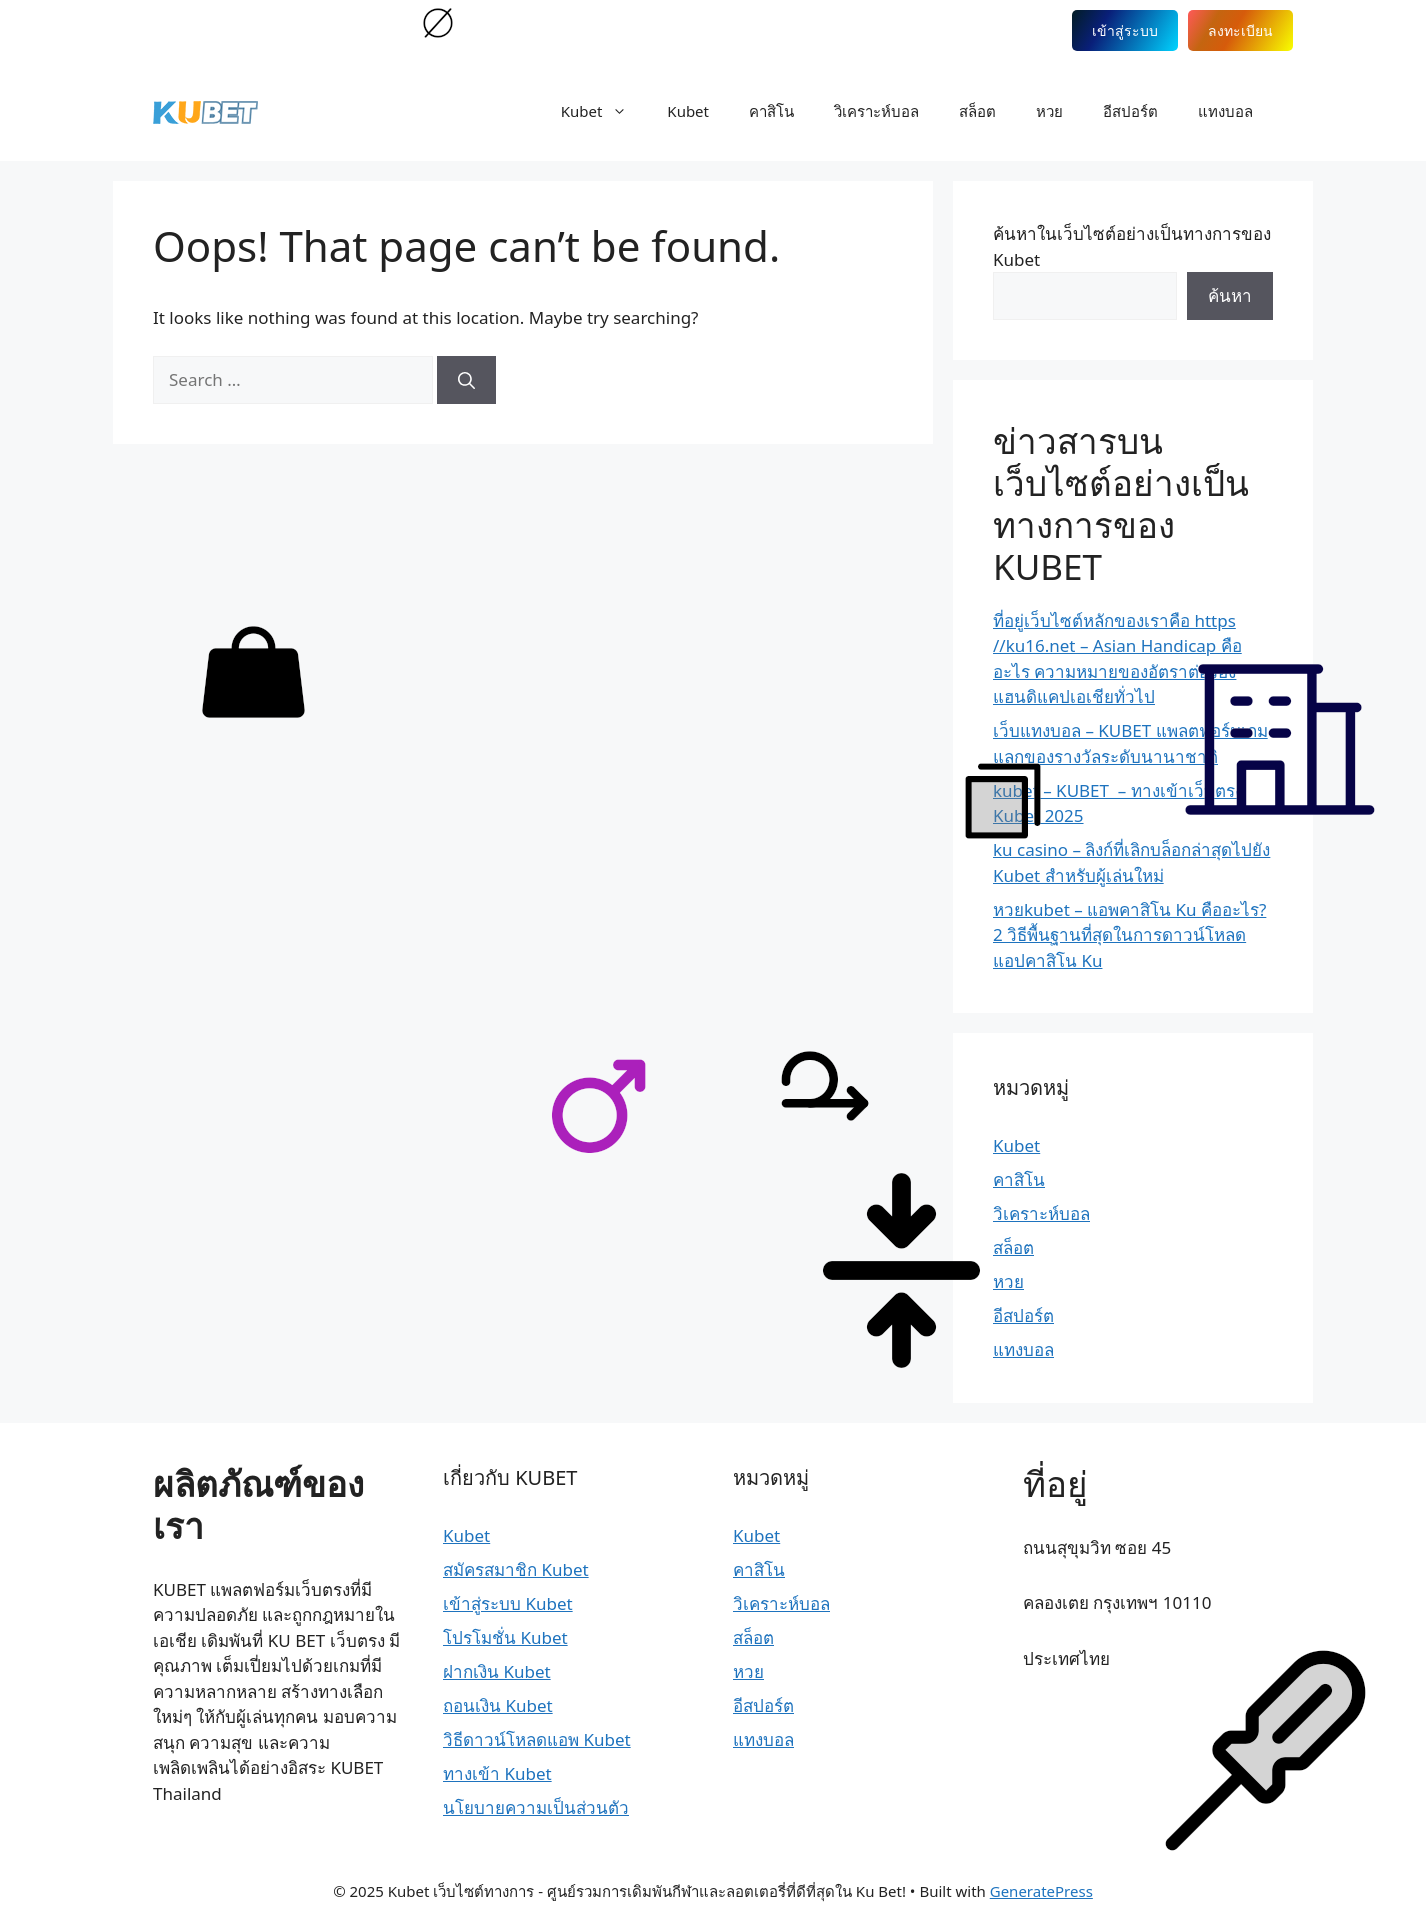 This screenshot has height=1923, width=1426. I want to click on view office or workplace location, so click(1273, 739).